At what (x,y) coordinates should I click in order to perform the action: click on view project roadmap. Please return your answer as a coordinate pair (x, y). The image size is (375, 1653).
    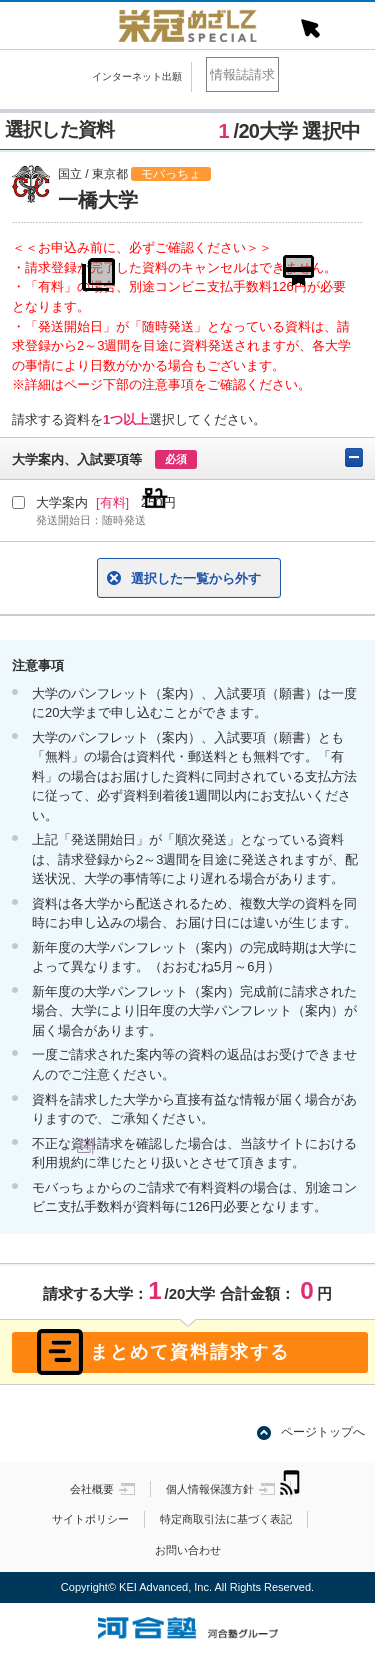
    Looking at the image, I should click on (60, 1352).